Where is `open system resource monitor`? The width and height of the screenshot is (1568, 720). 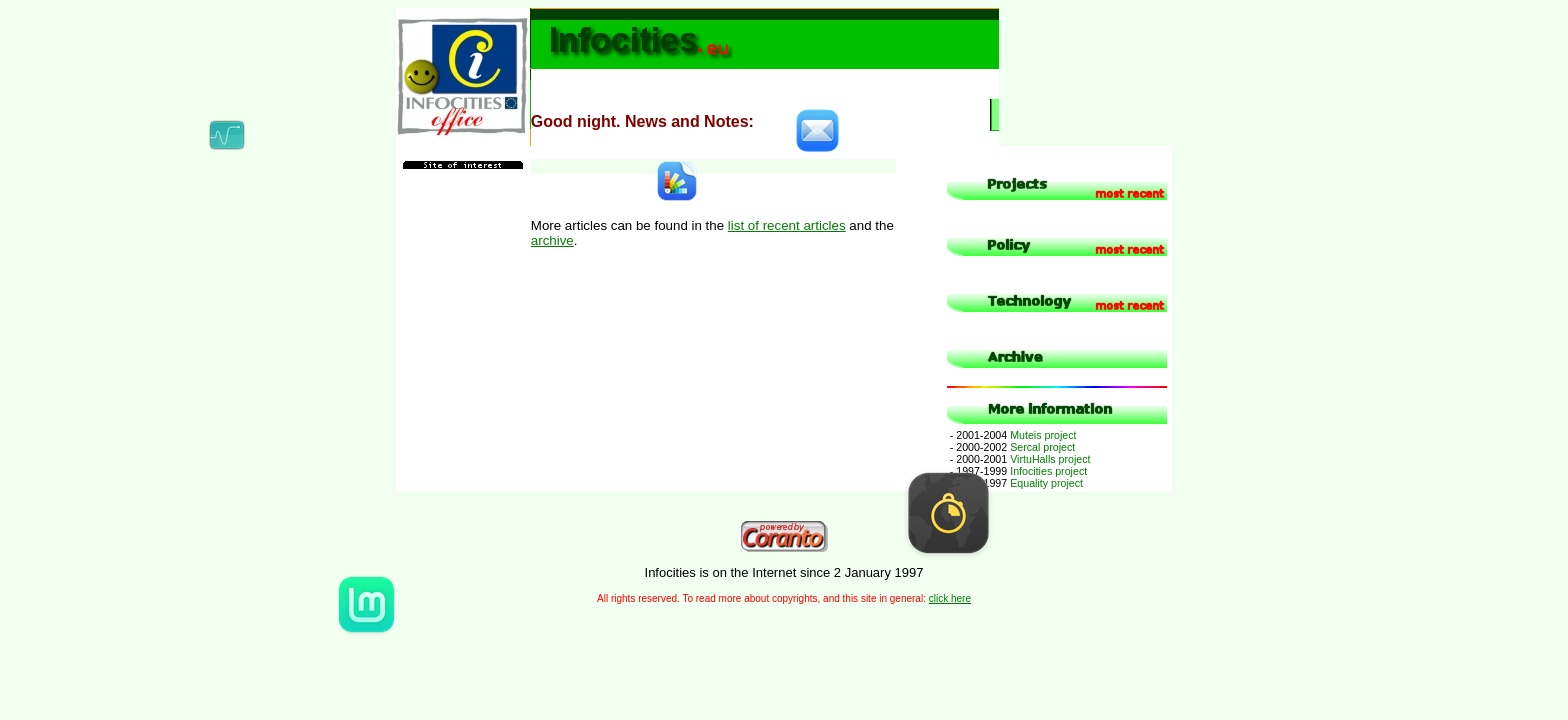 open system resource monitor is located at coordinates (227, 135).